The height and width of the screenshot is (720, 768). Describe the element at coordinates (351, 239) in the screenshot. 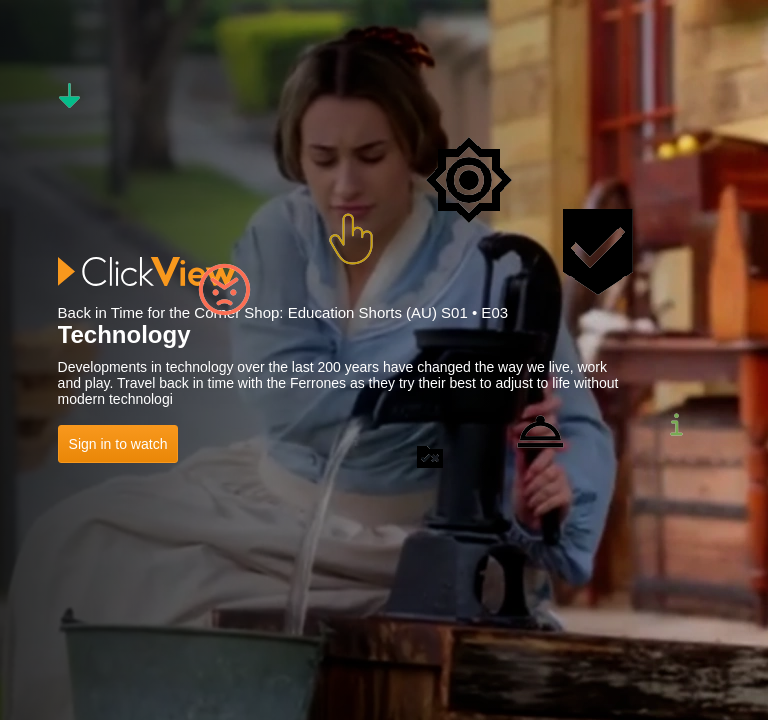

I see `tap or click to select an item` at that location.